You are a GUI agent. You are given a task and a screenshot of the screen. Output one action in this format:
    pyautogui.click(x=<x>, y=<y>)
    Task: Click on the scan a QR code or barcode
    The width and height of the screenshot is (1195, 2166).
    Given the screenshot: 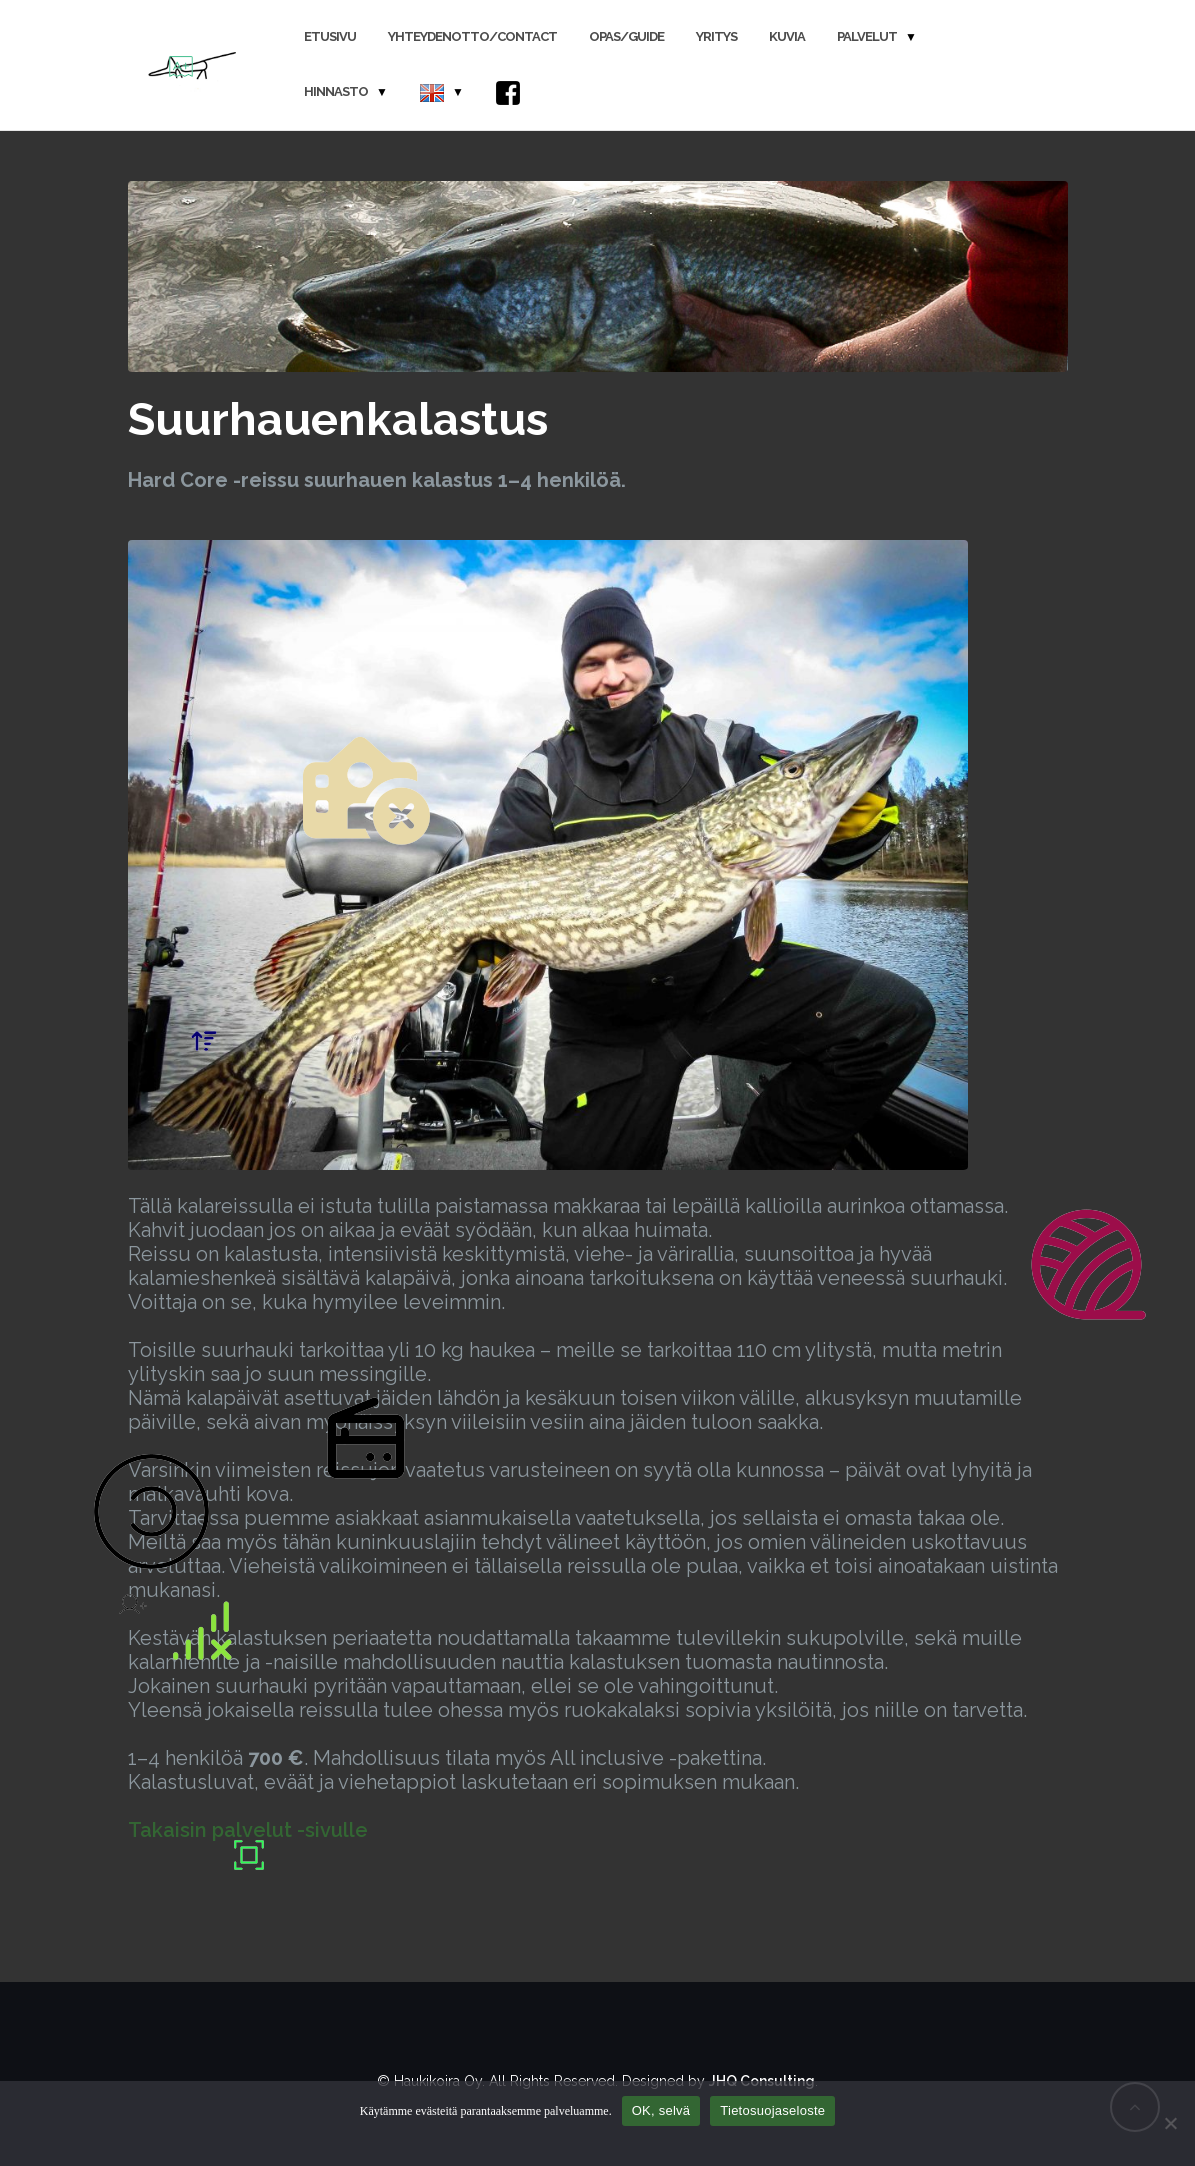 What is the action you would take?
    pyautogui.click(x=249, y=1855)
    